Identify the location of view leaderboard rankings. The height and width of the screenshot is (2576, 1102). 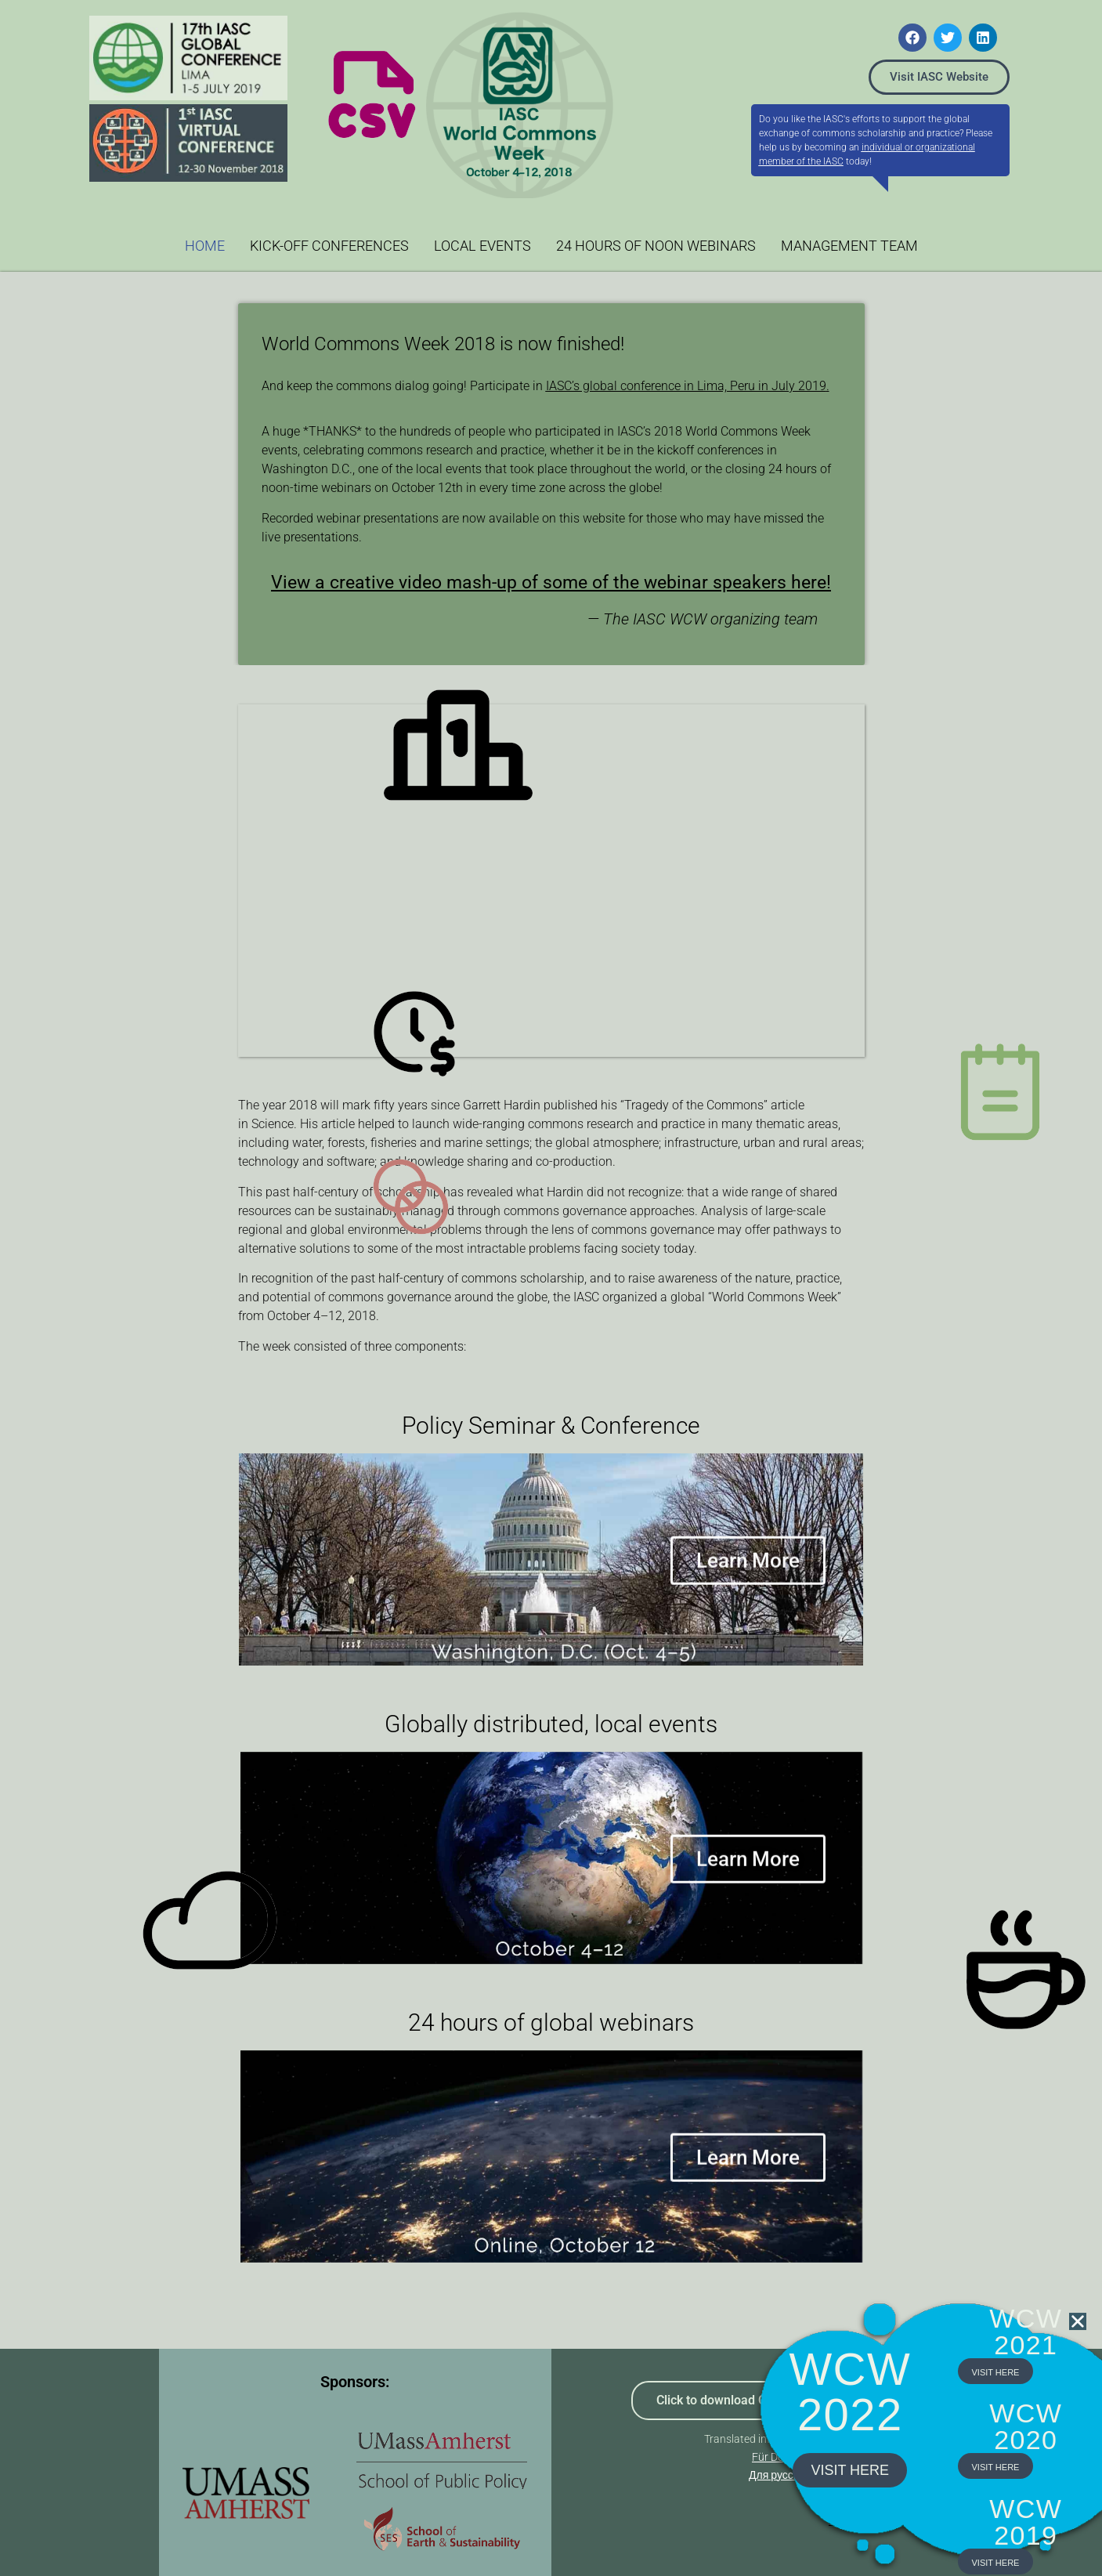
(458, 745).